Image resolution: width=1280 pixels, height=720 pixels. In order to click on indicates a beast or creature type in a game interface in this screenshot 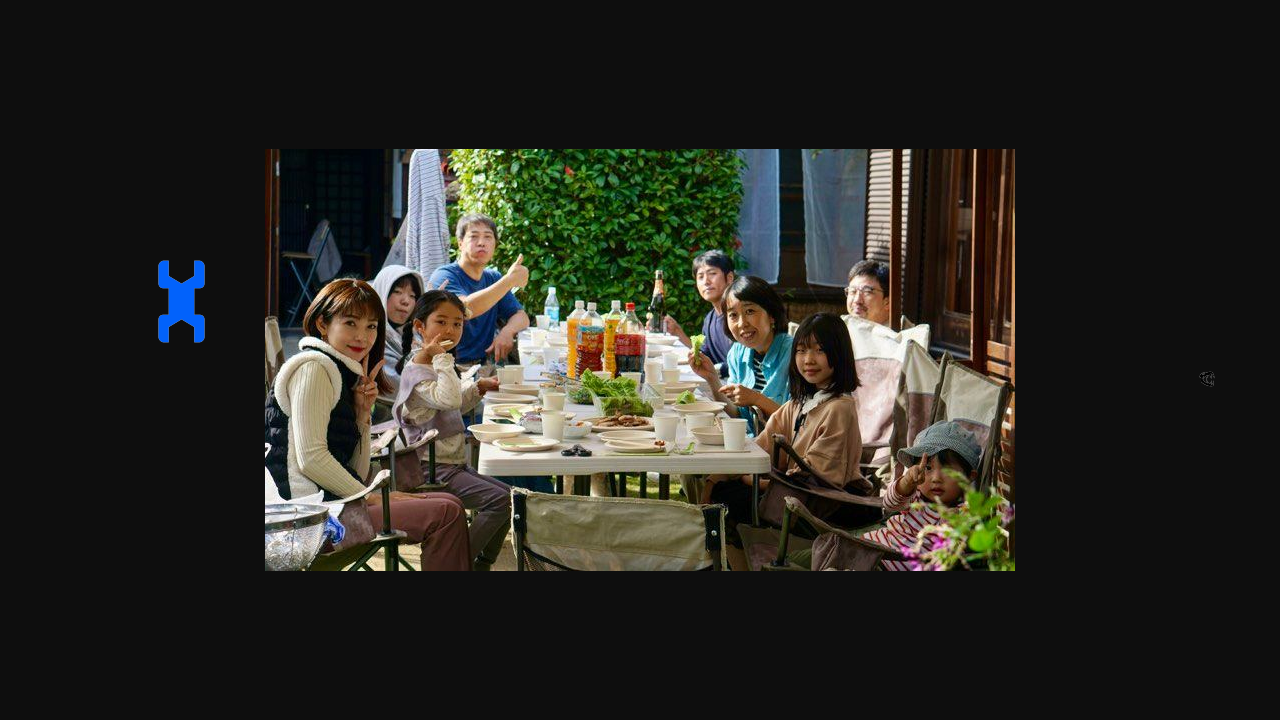, I will do `click(1207, 379)`.